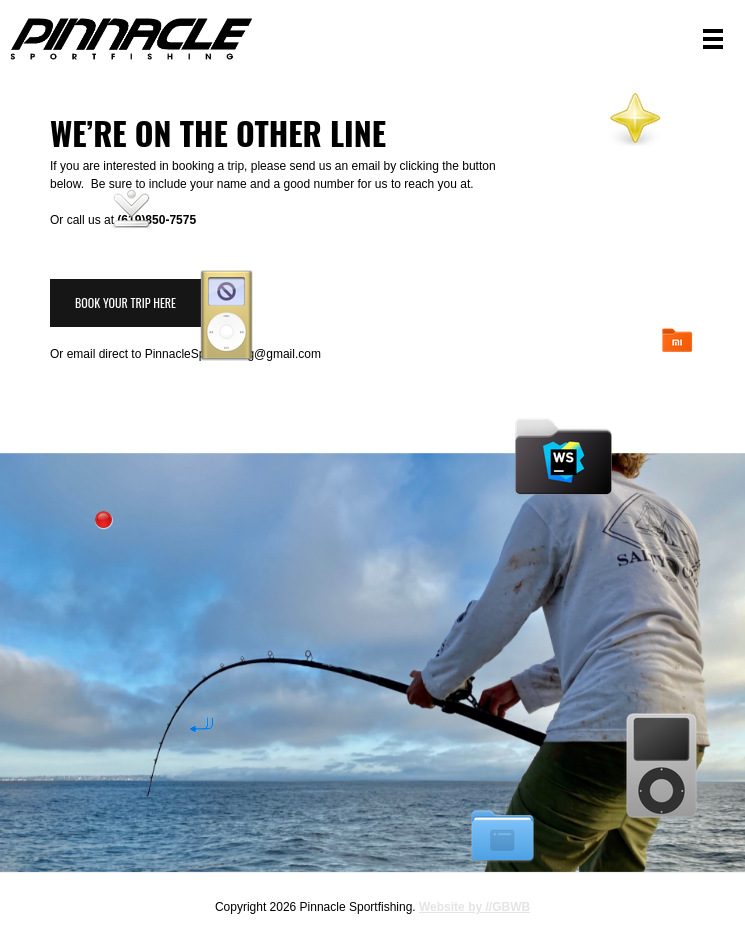 The height and width of the screenshot is (941, 745). Describe the element at coordinates (103, 519) in the screenshot. I see `start recording audio or video` at that location.